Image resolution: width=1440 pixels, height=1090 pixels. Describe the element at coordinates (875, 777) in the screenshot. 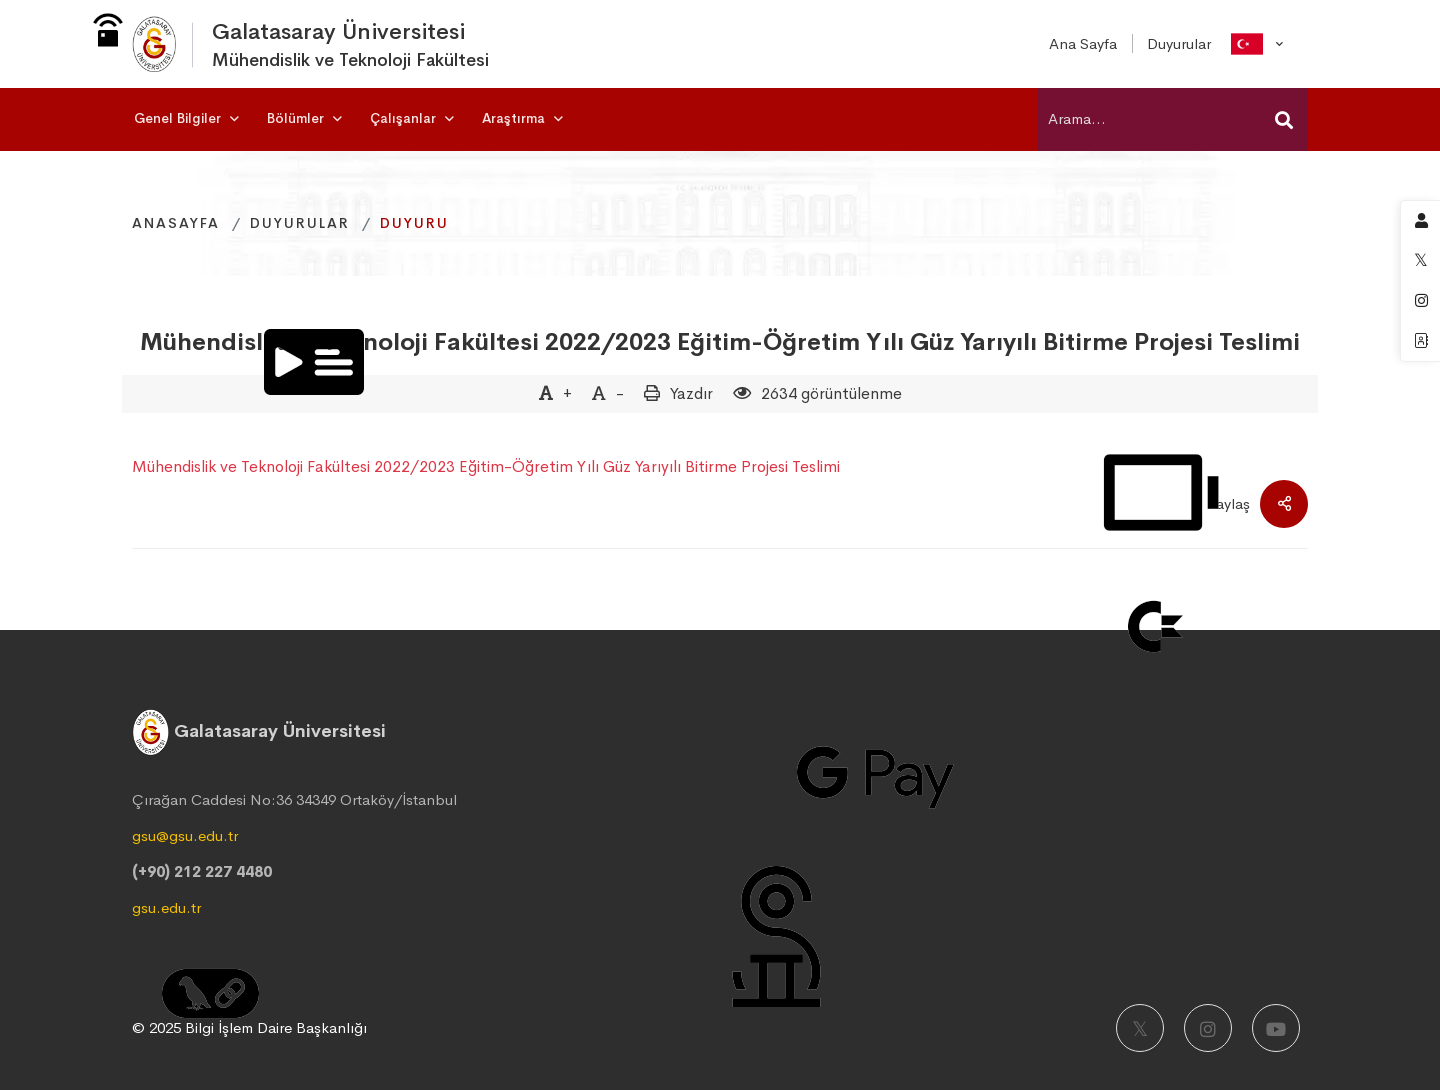

I see `pay with google pay` at that location.